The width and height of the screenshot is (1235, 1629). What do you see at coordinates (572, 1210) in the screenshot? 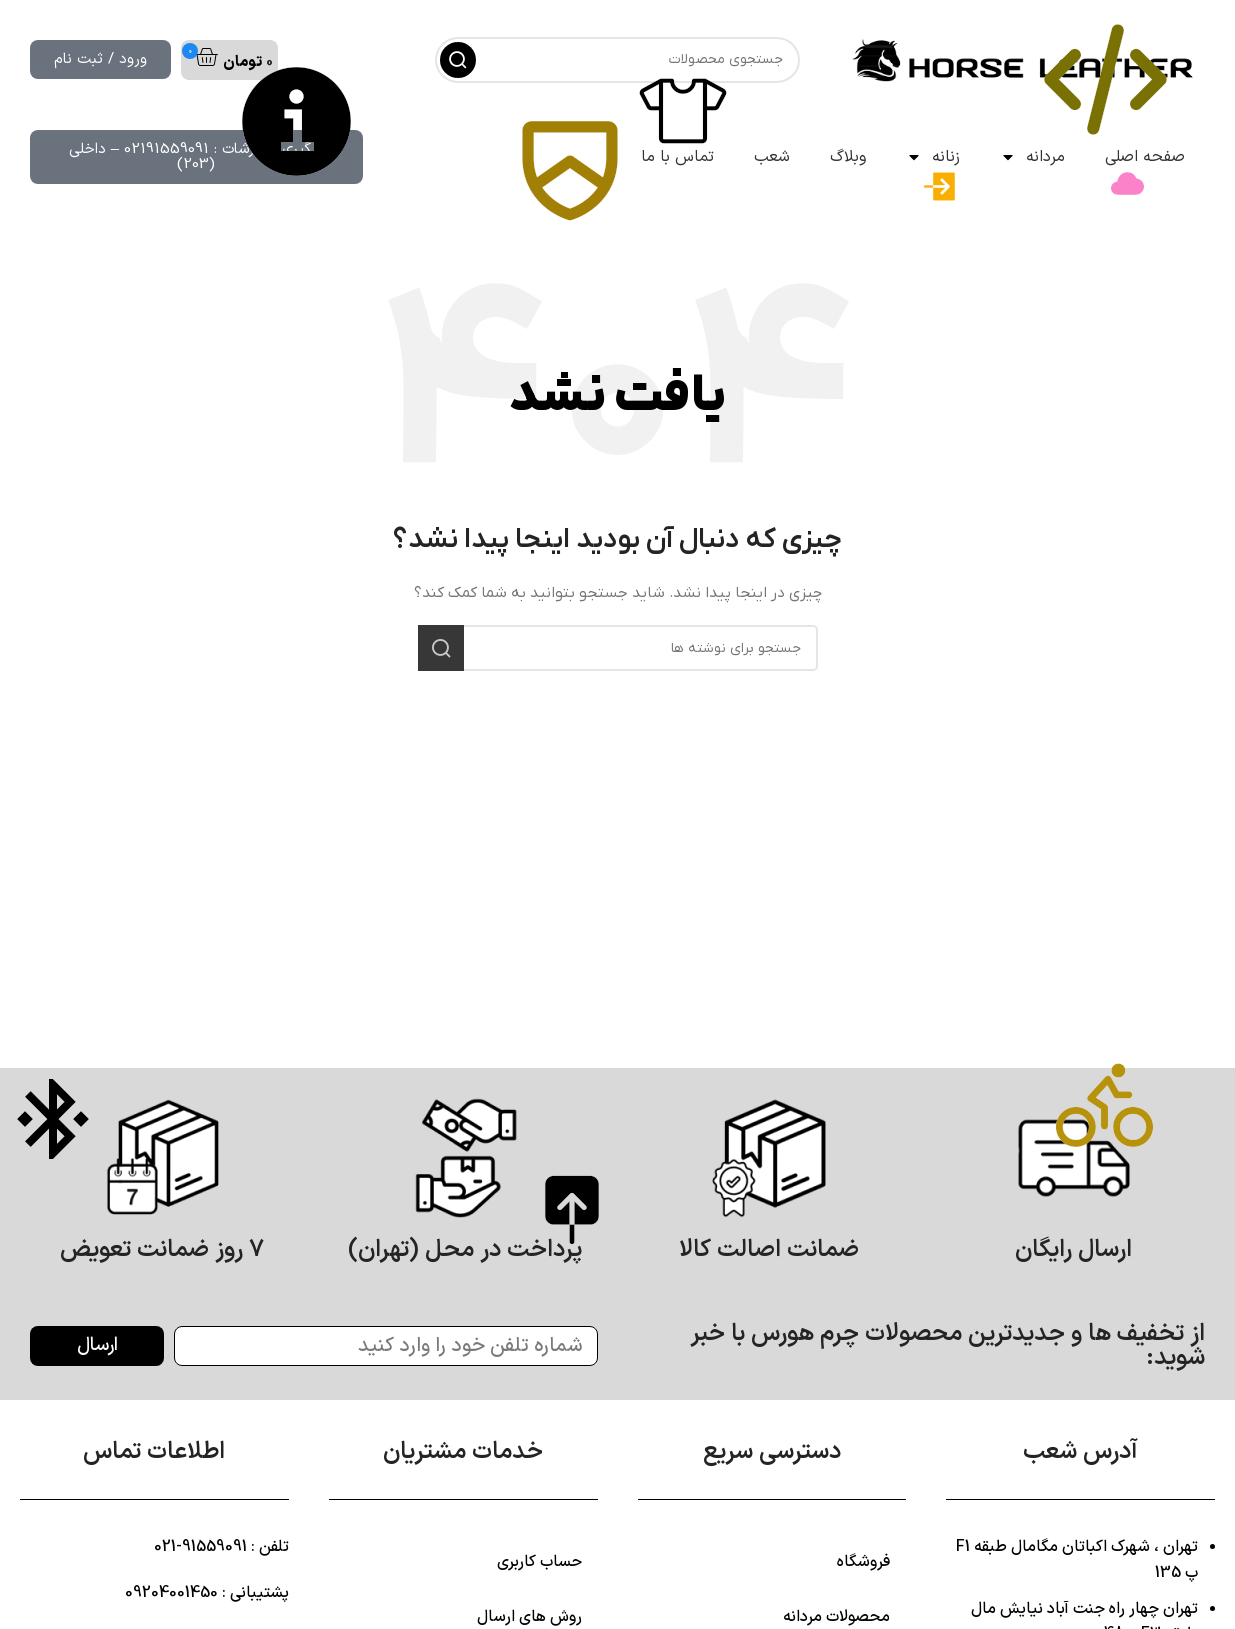
I see `upload or push content to a server` at bounding box center [572, 1210].